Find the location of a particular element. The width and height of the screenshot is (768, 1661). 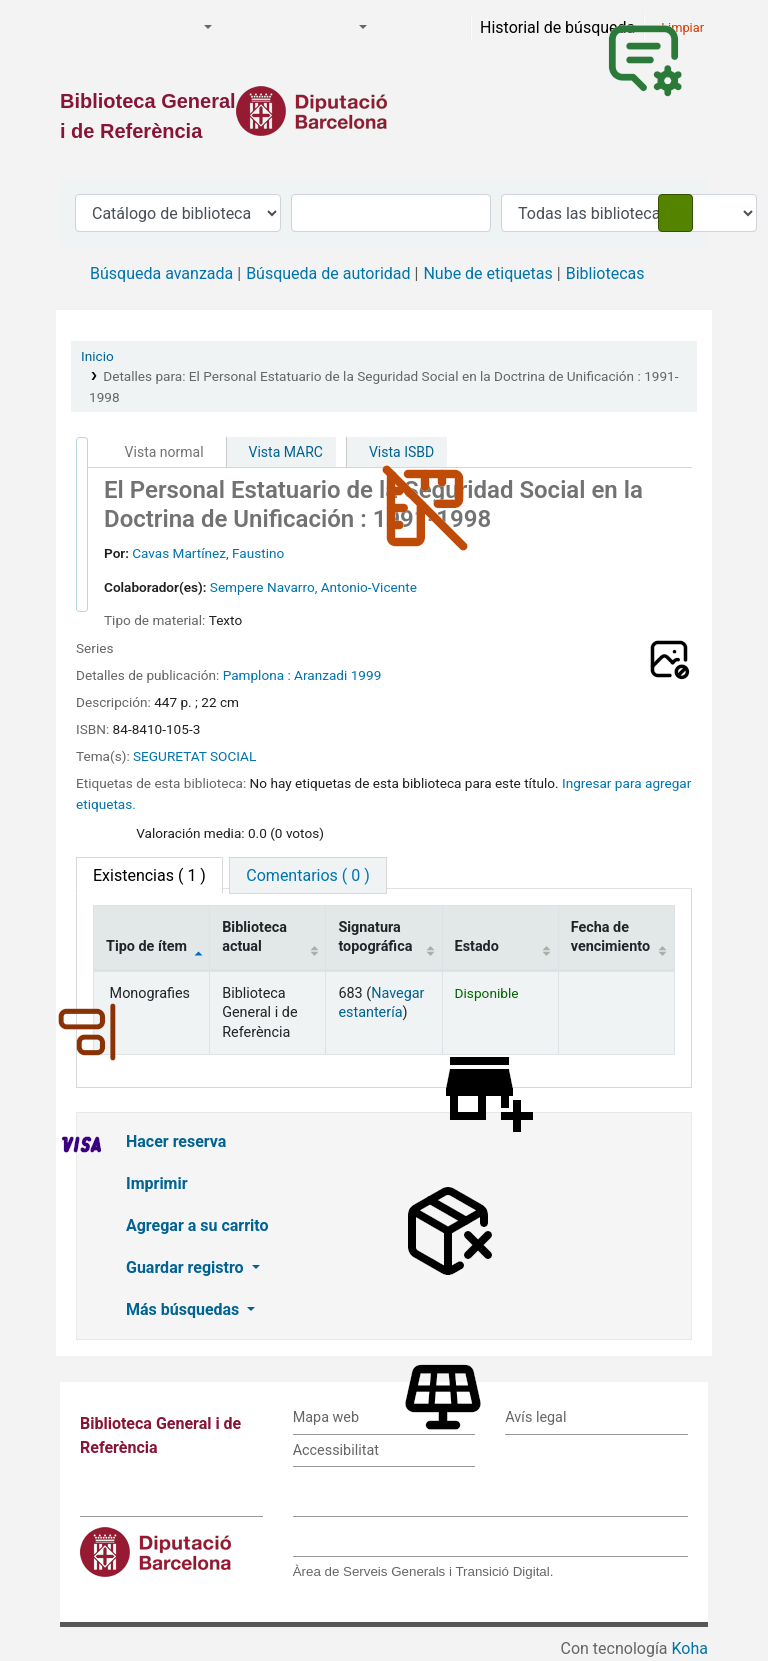

cancel image upload is located at coordinates (669, 659).